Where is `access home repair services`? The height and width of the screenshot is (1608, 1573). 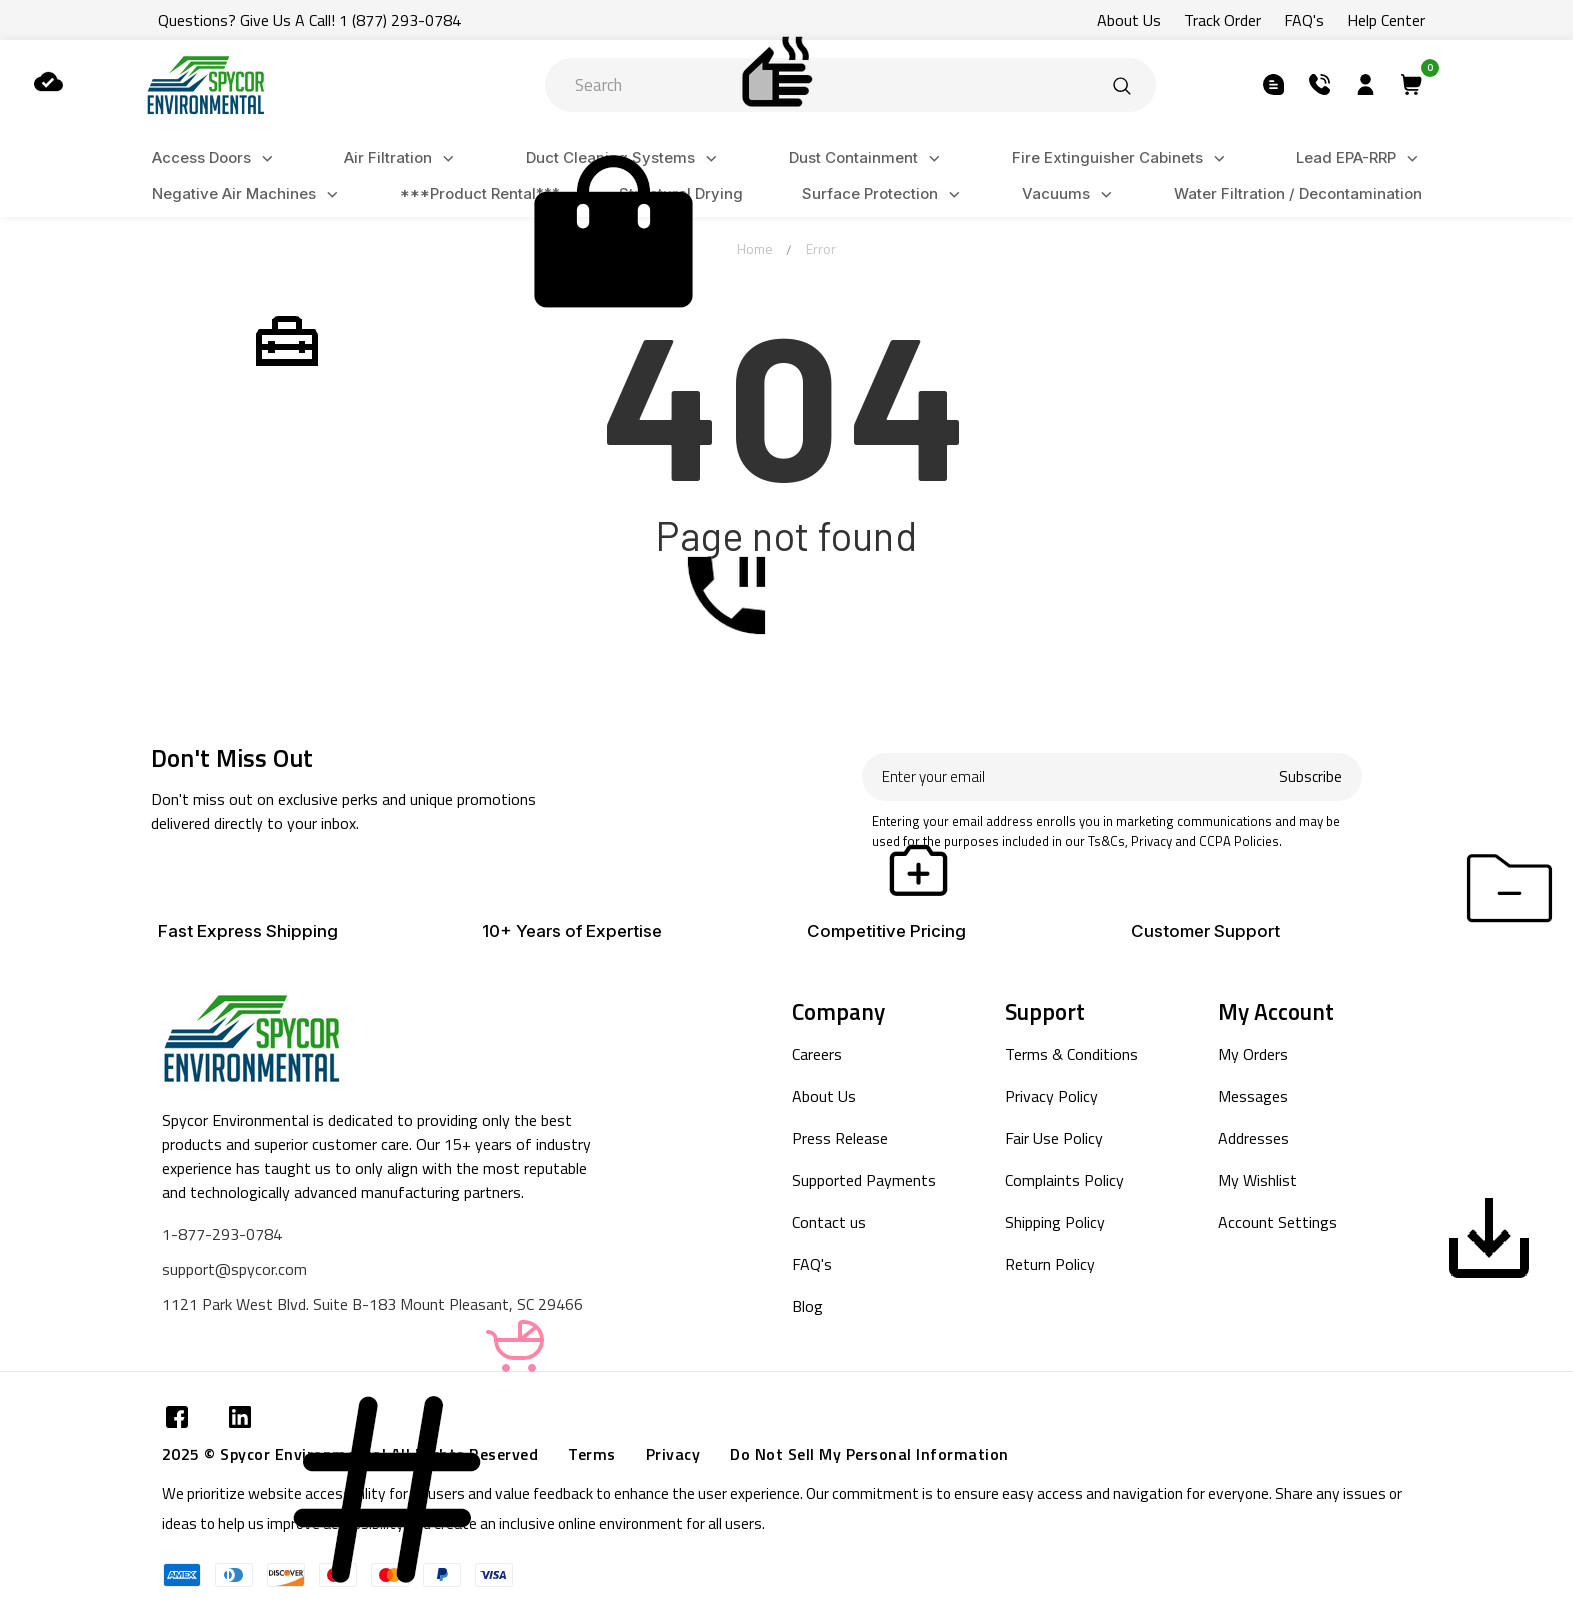
access home repair services is located at coordinates (287, 341).